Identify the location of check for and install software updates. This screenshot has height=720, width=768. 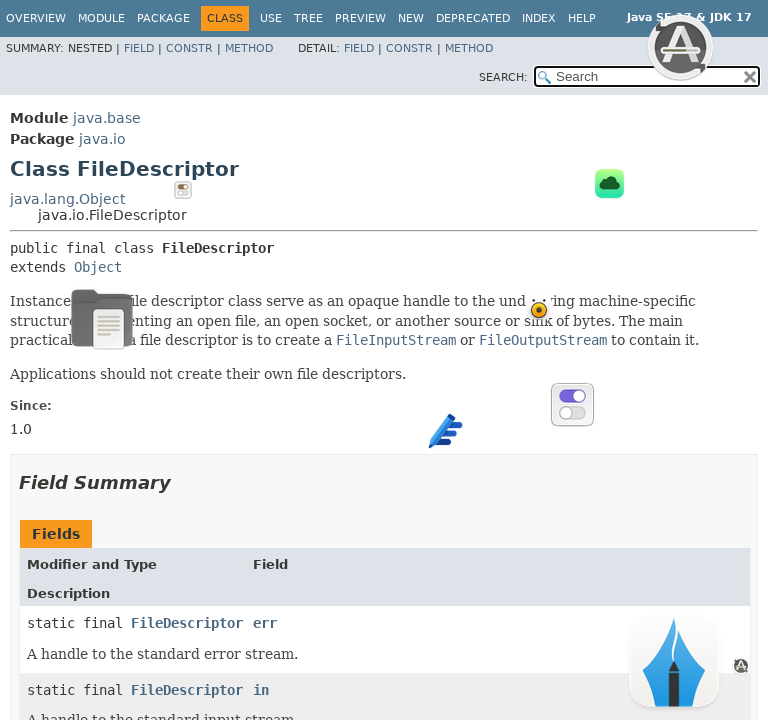
(680, 47).